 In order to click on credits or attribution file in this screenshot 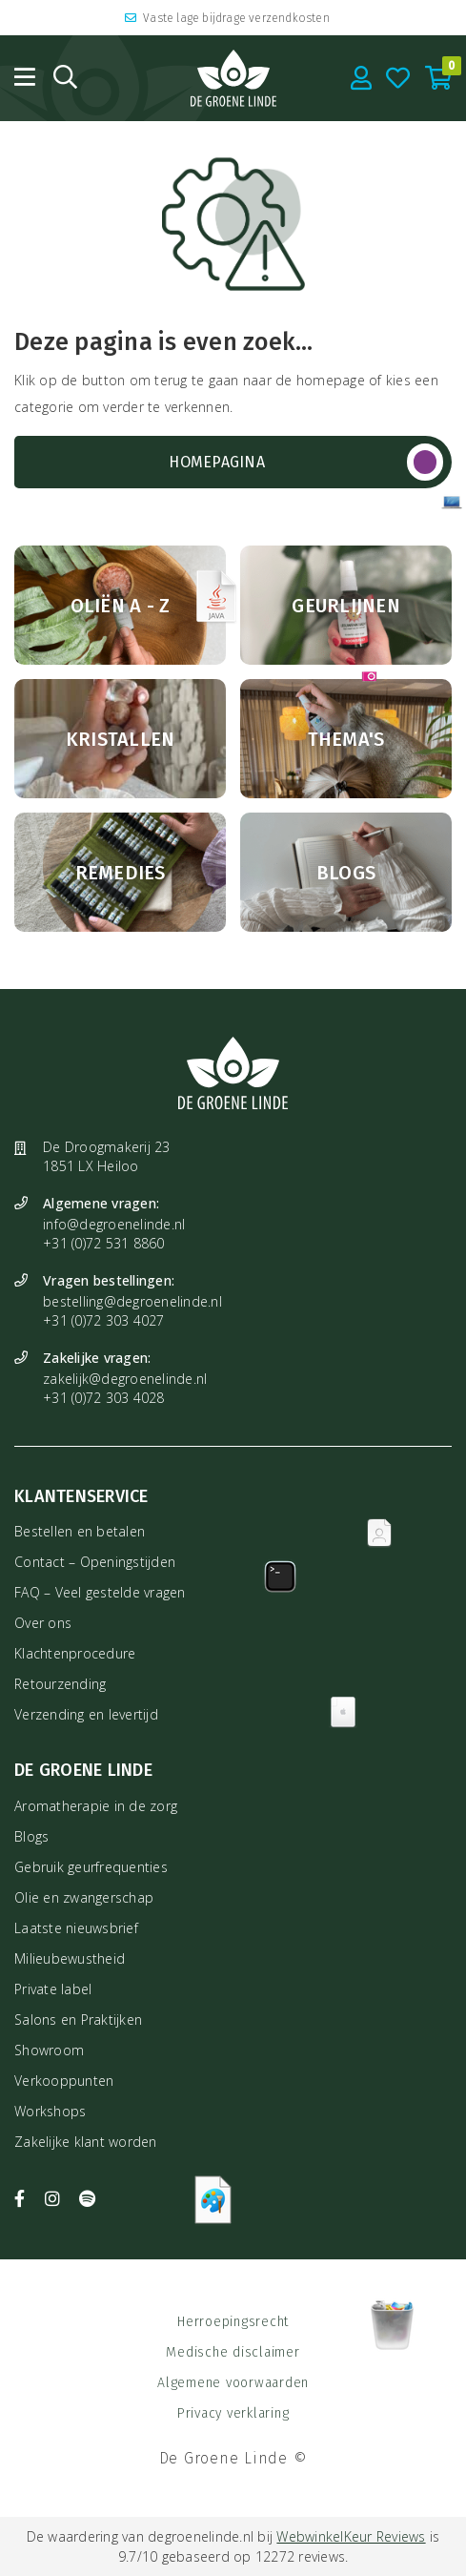, I will do `click(379, 1533)`.